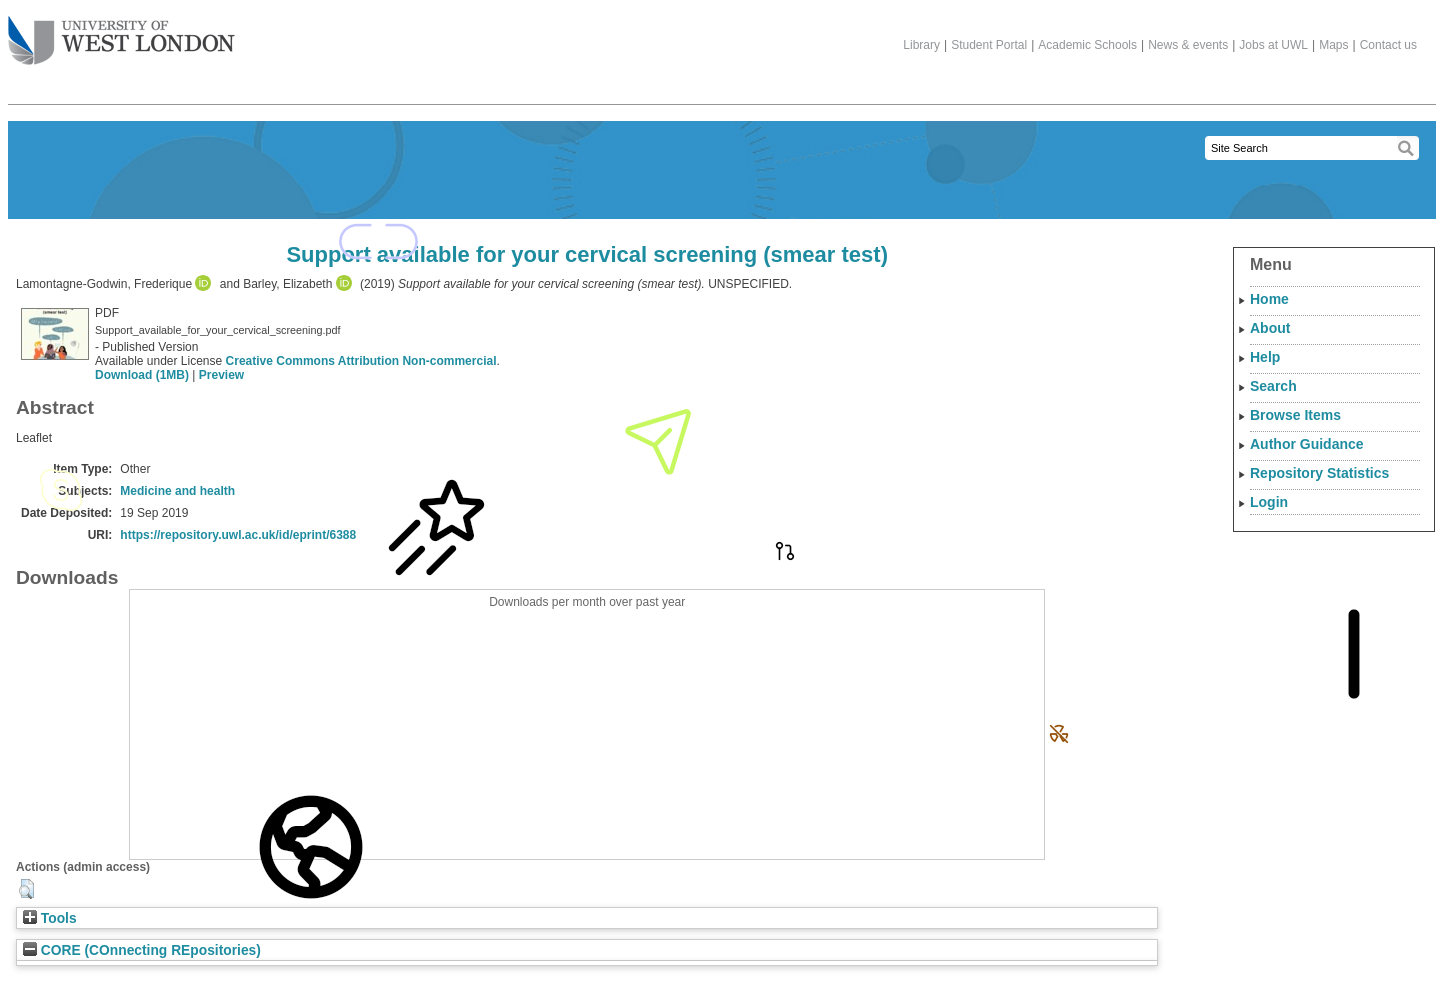 The height and width of the screenshot is (992, 1444). Describe the element at coordinates (61, 490) in the screenshot. I see `open skype app` at that location.